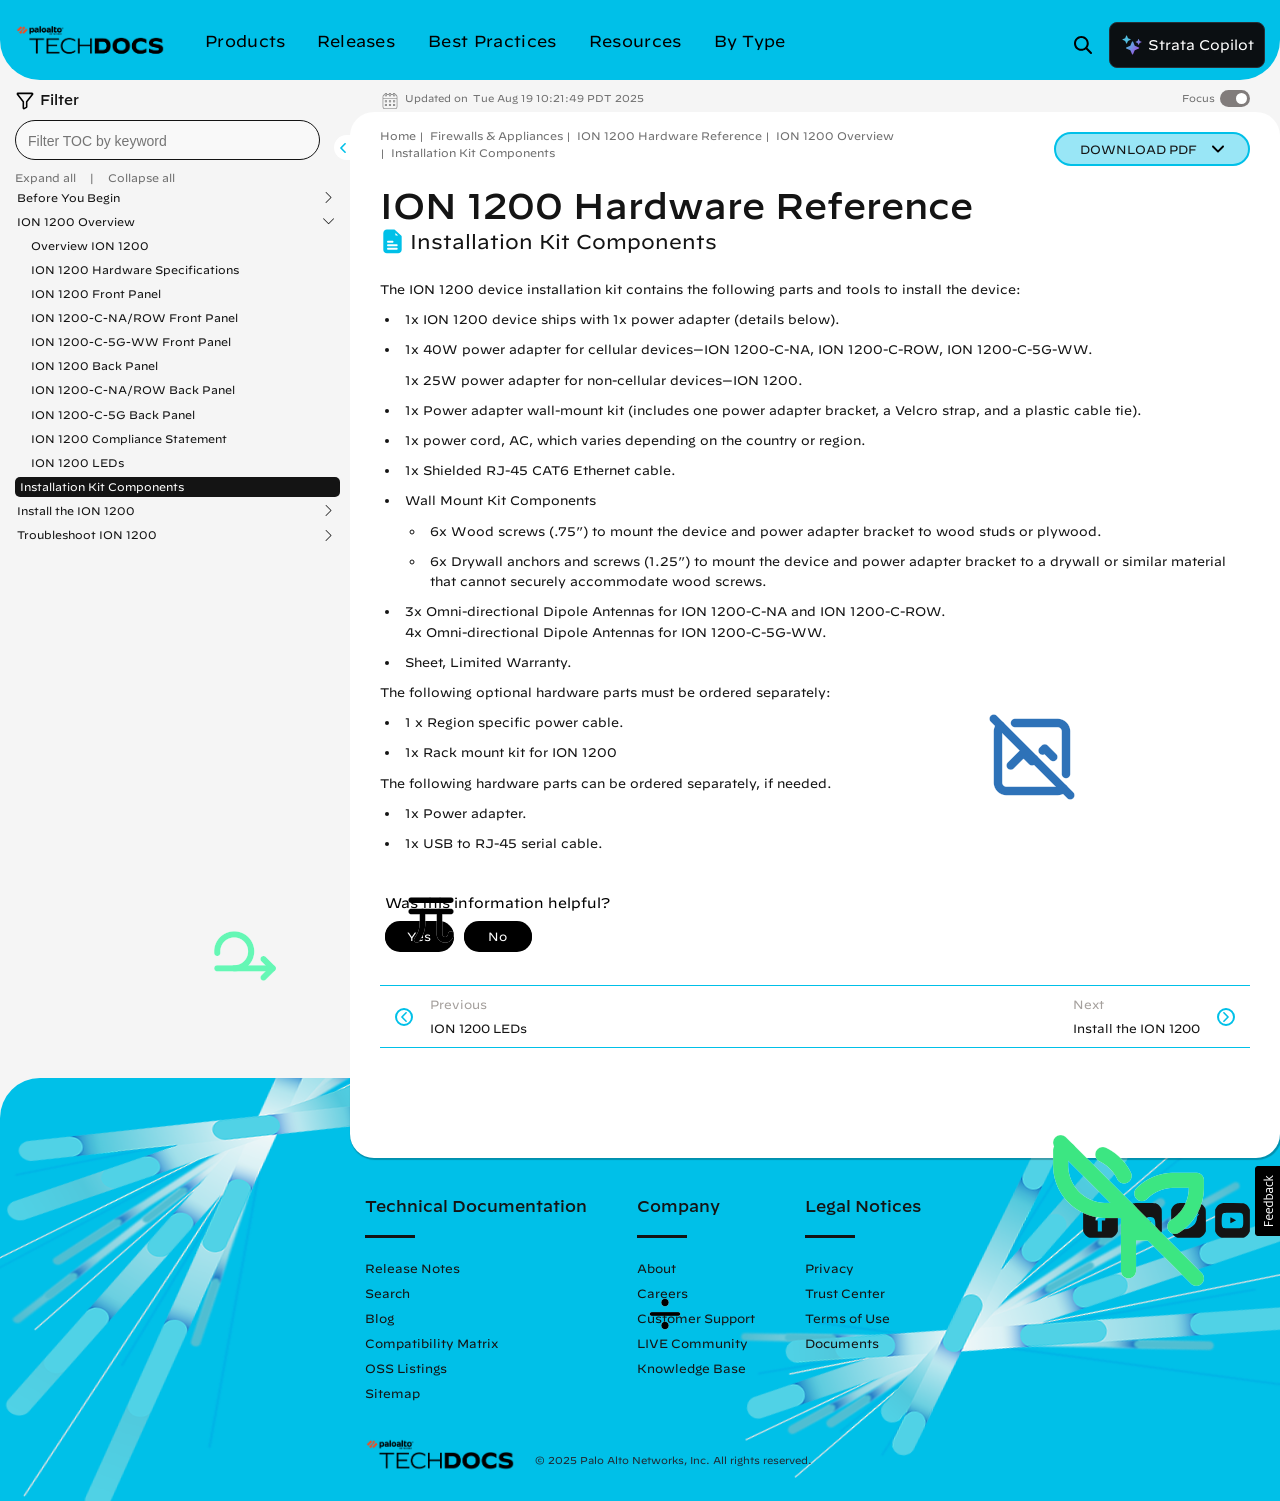  I want to click on disable plant or garden tracking, so click(1128, 1210).